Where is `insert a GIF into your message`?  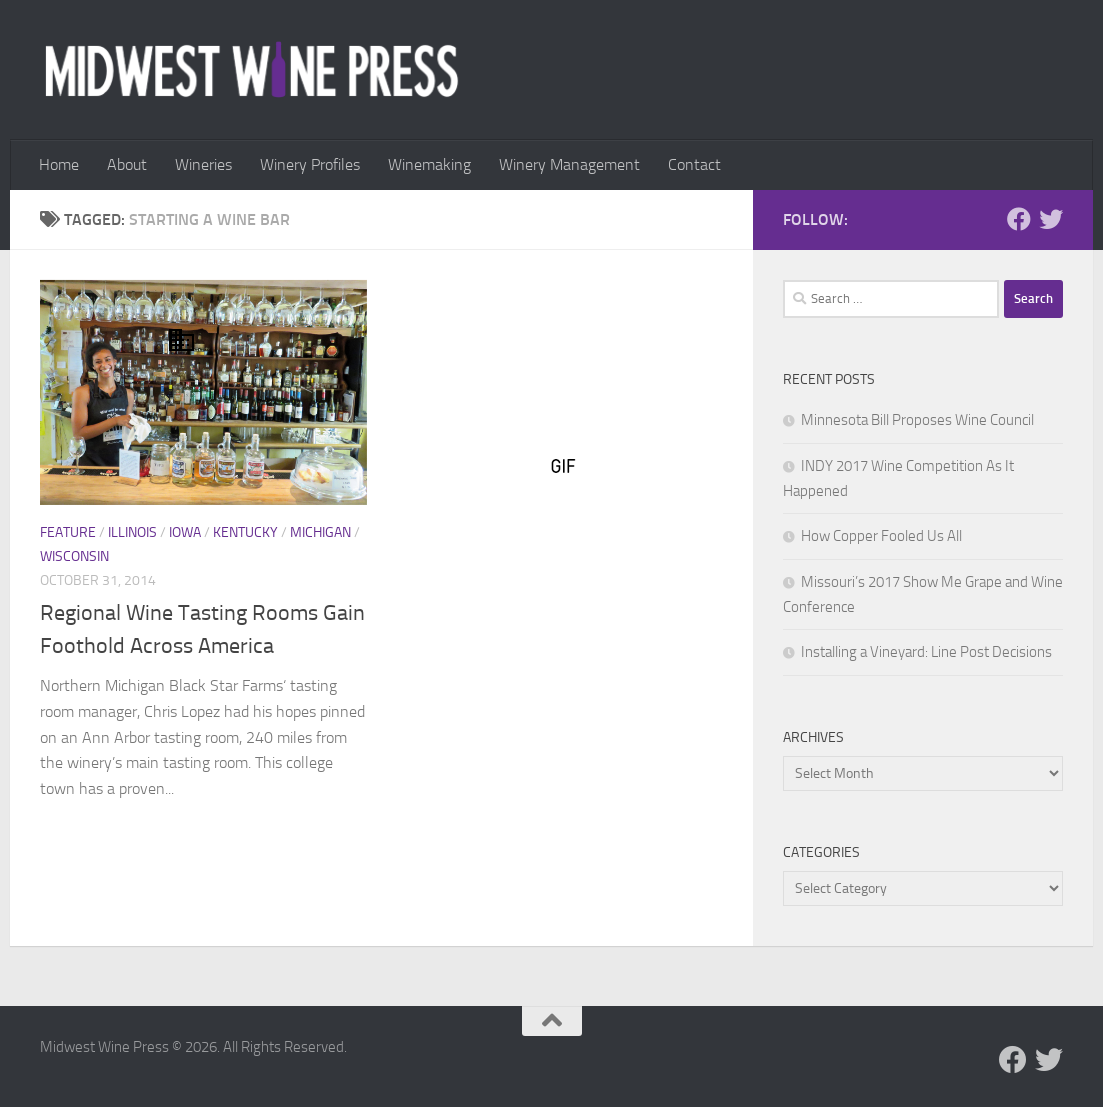 insert a GIF into your message is located at coordinates (563, 466).